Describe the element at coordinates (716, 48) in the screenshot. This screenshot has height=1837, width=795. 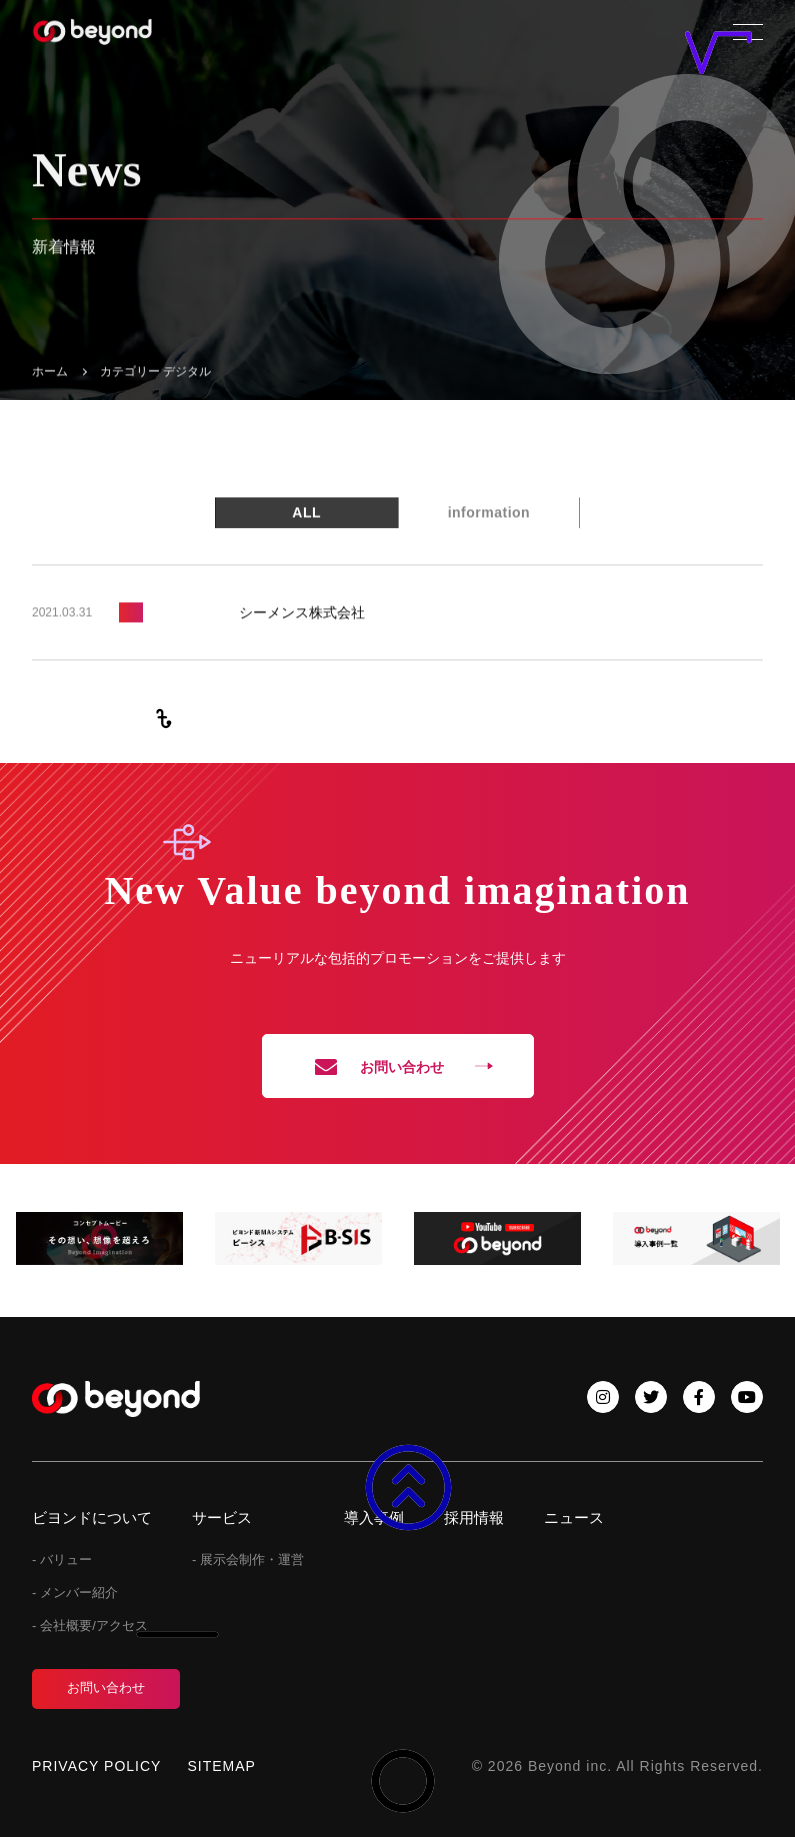
I see `enter or calculate a square root value` at that location.